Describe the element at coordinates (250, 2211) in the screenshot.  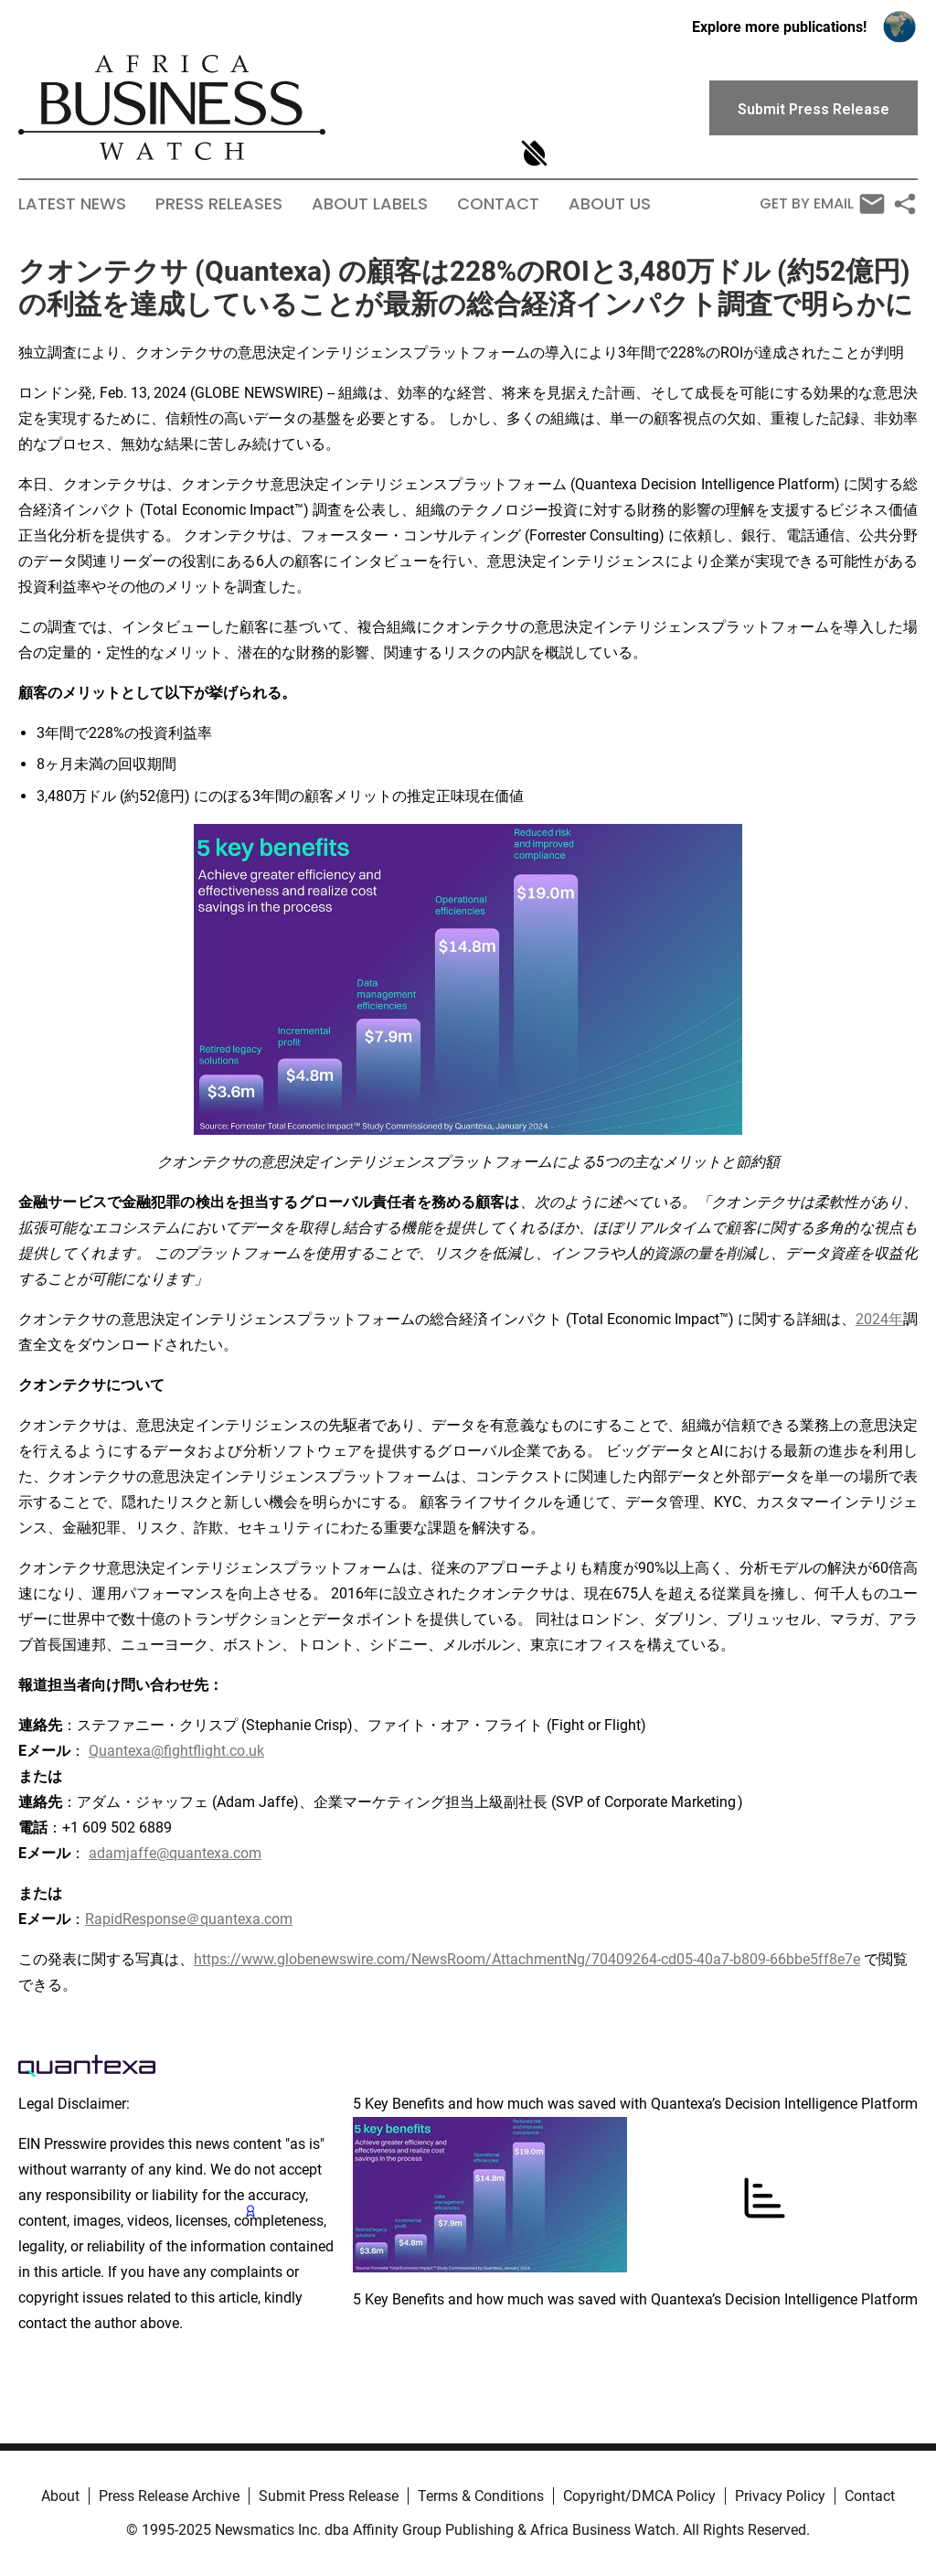
I see `view achievements or awards` at that location.